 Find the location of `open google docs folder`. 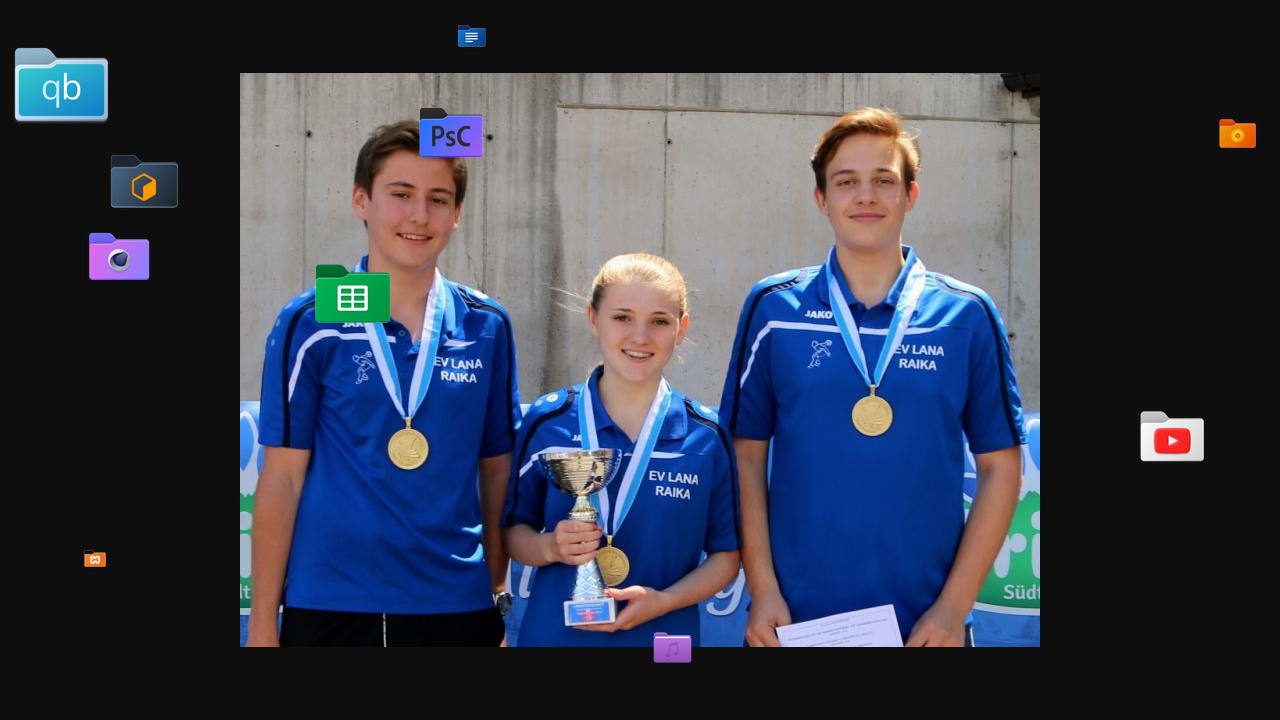

open google docs folder is located at coordinates (471, 36).